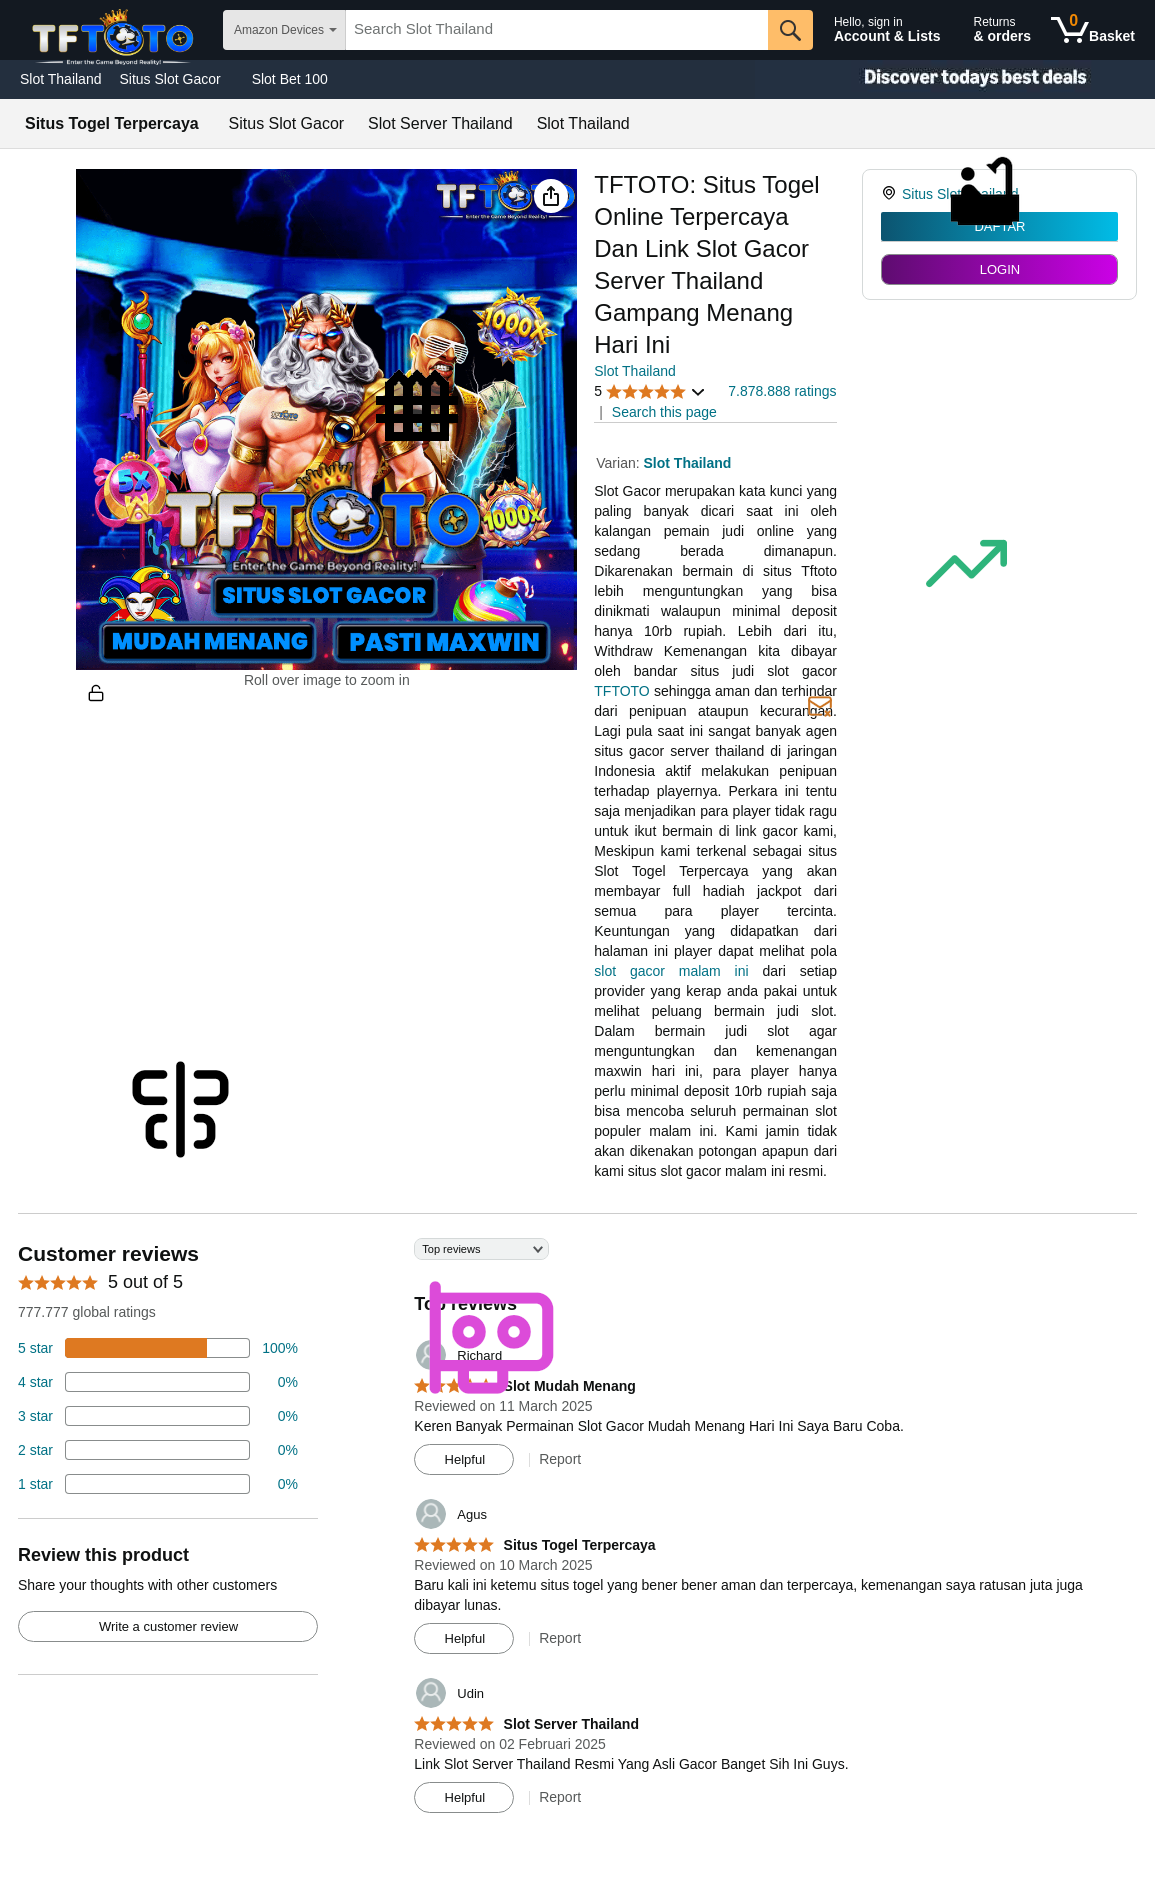  I want to click on align objects to vertical center, so click(180, 1109).